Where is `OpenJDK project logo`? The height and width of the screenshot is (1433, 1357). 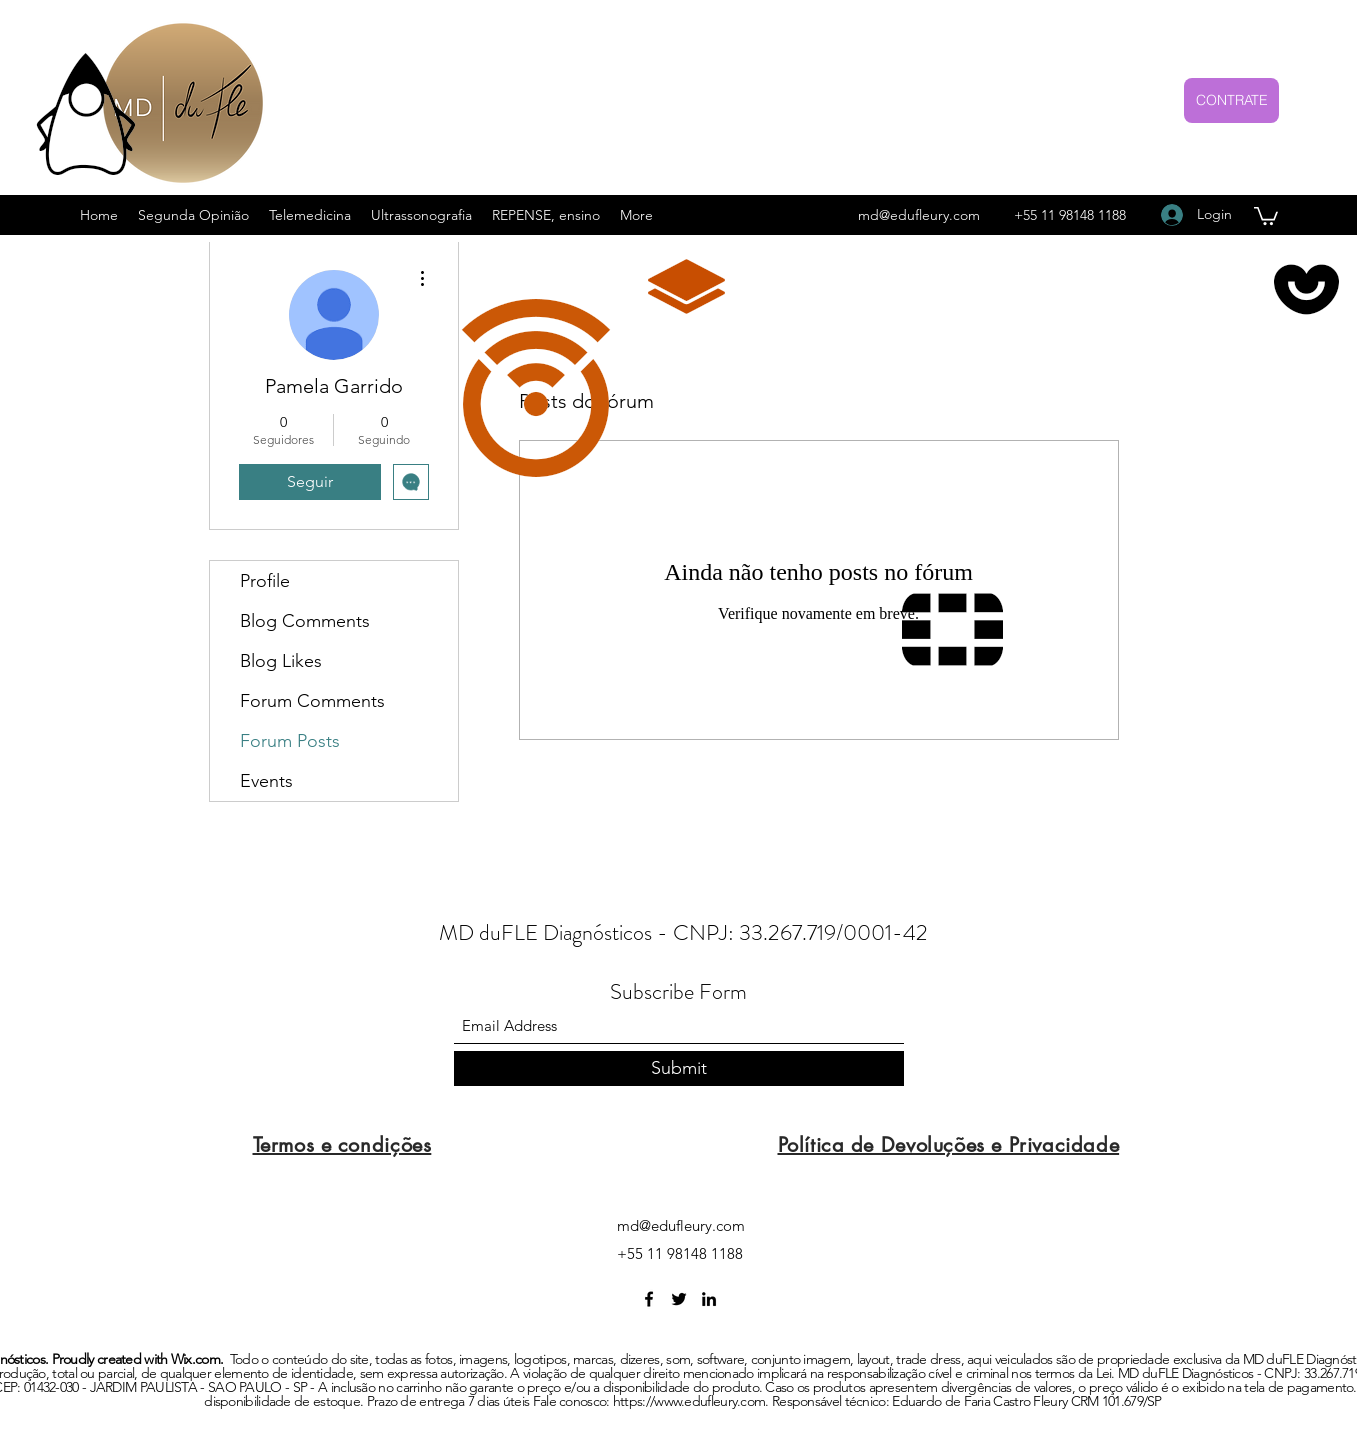
OpenJDK project logo is located at coordinates (86, 114).